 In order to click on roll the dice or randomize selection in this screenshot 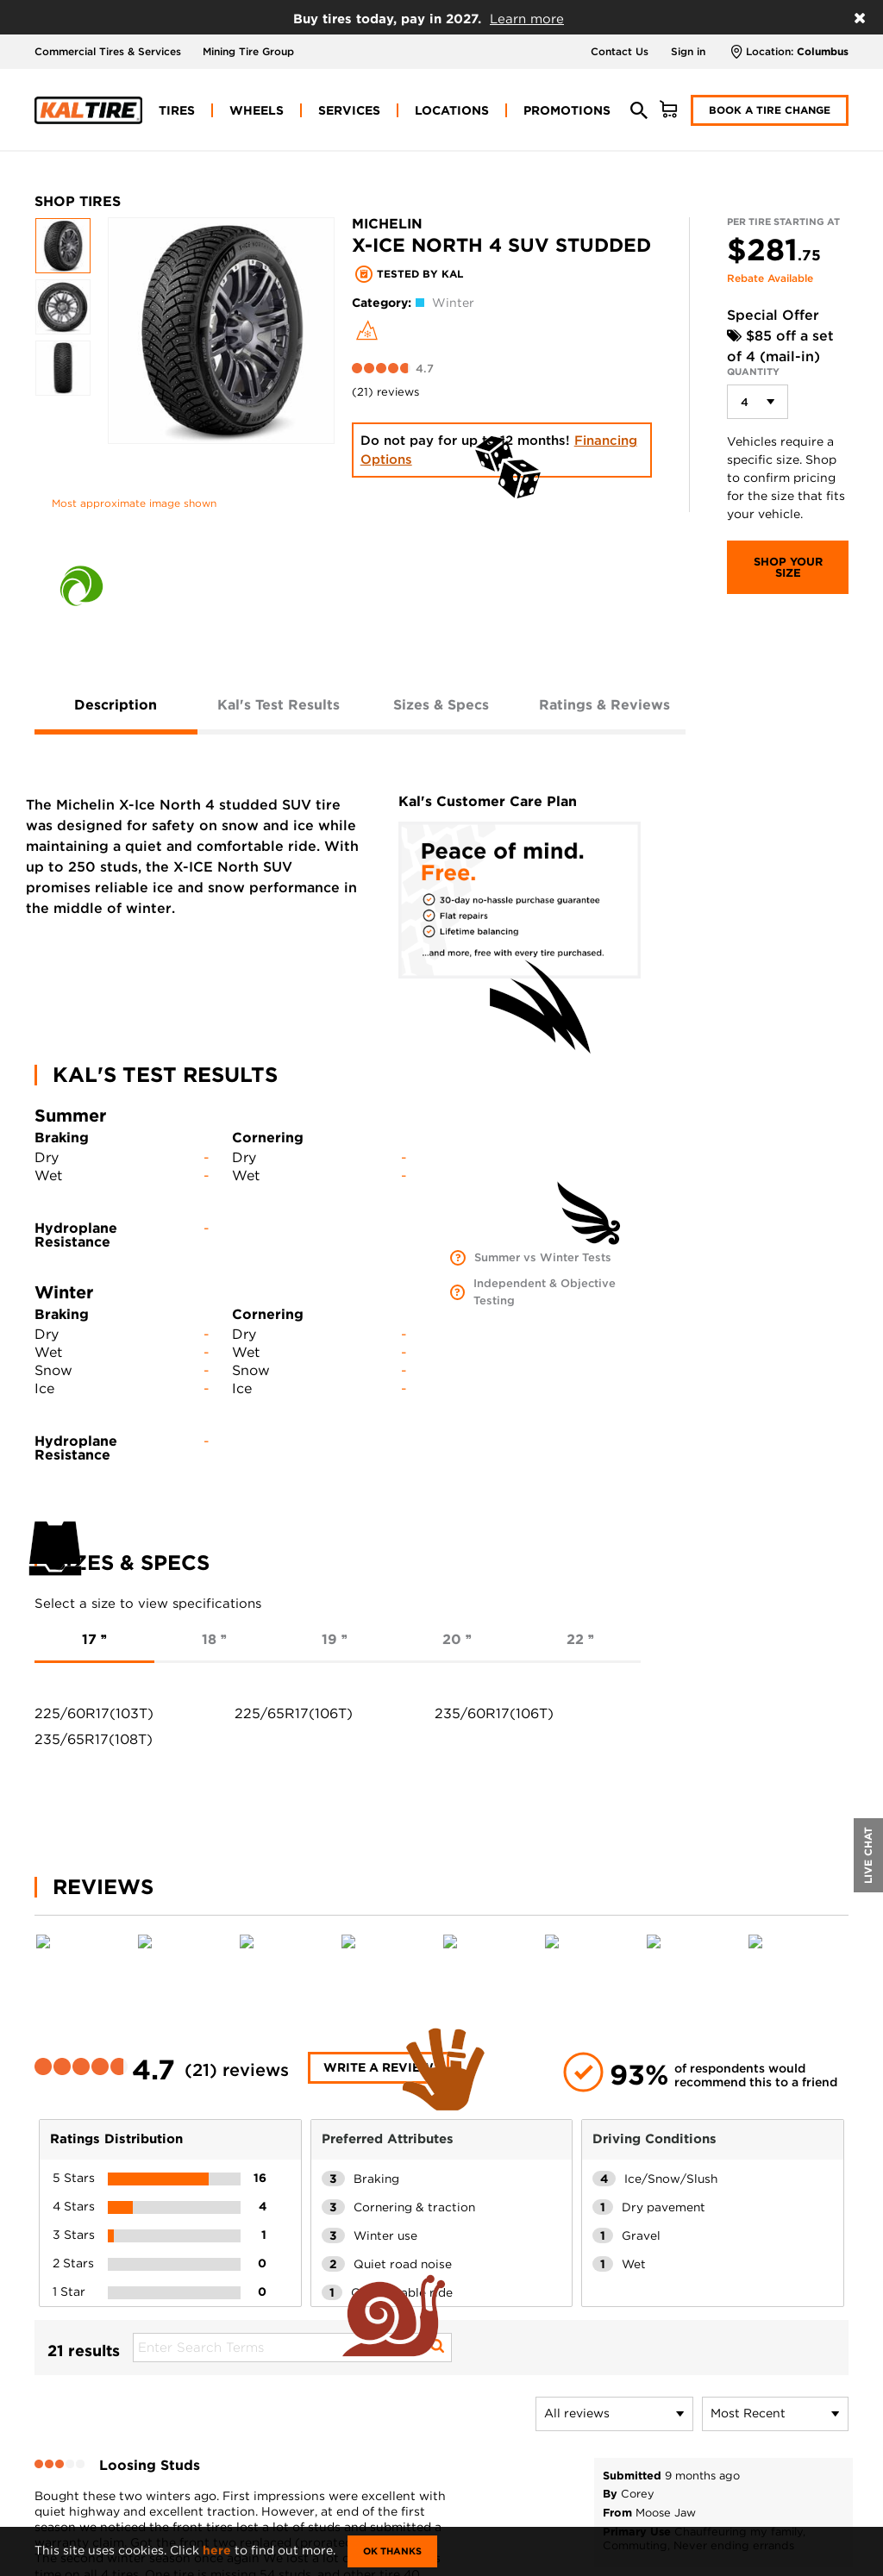, I will do `click(508, 467)`.